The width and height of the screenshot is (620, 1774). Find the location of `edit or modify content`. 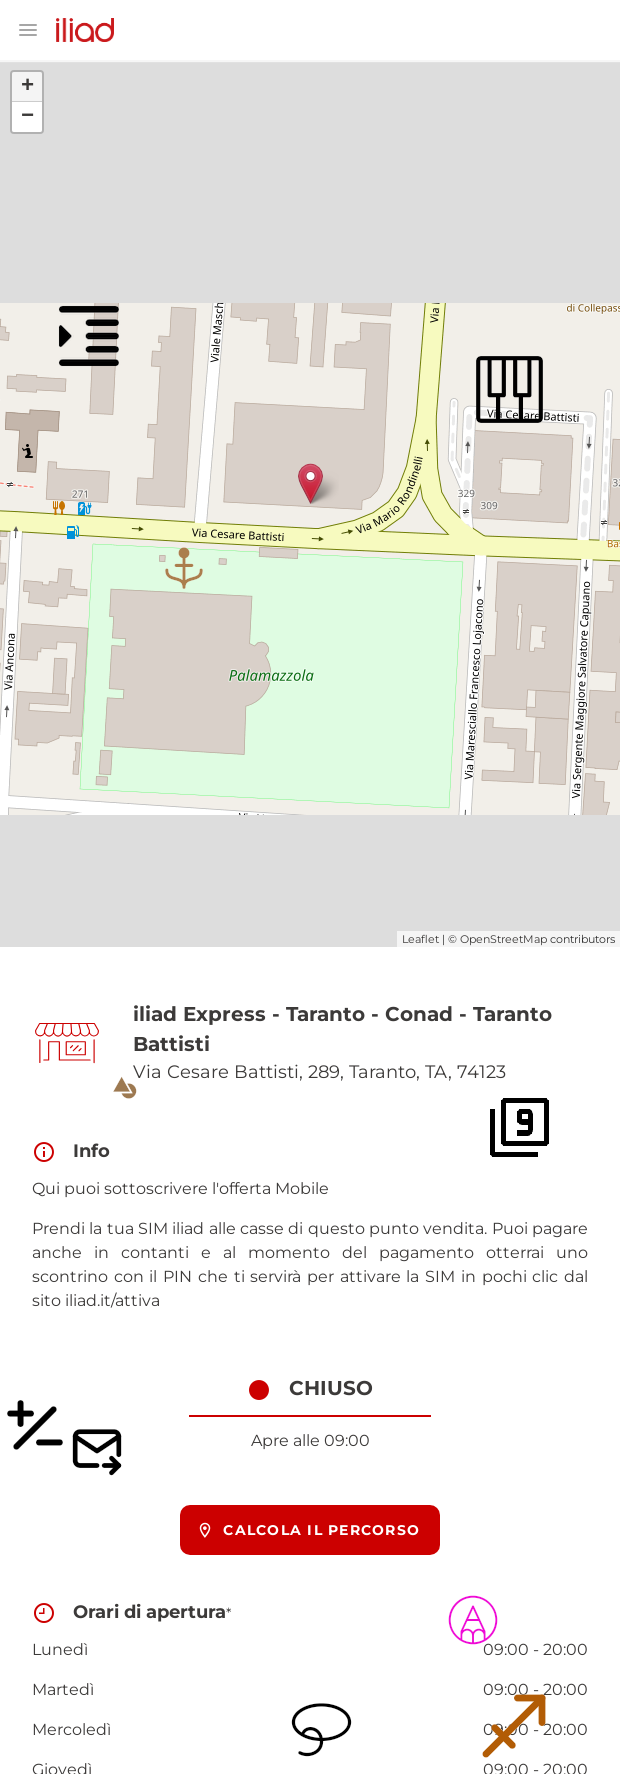

edit or modify content is located at coordinates (473, 1620).